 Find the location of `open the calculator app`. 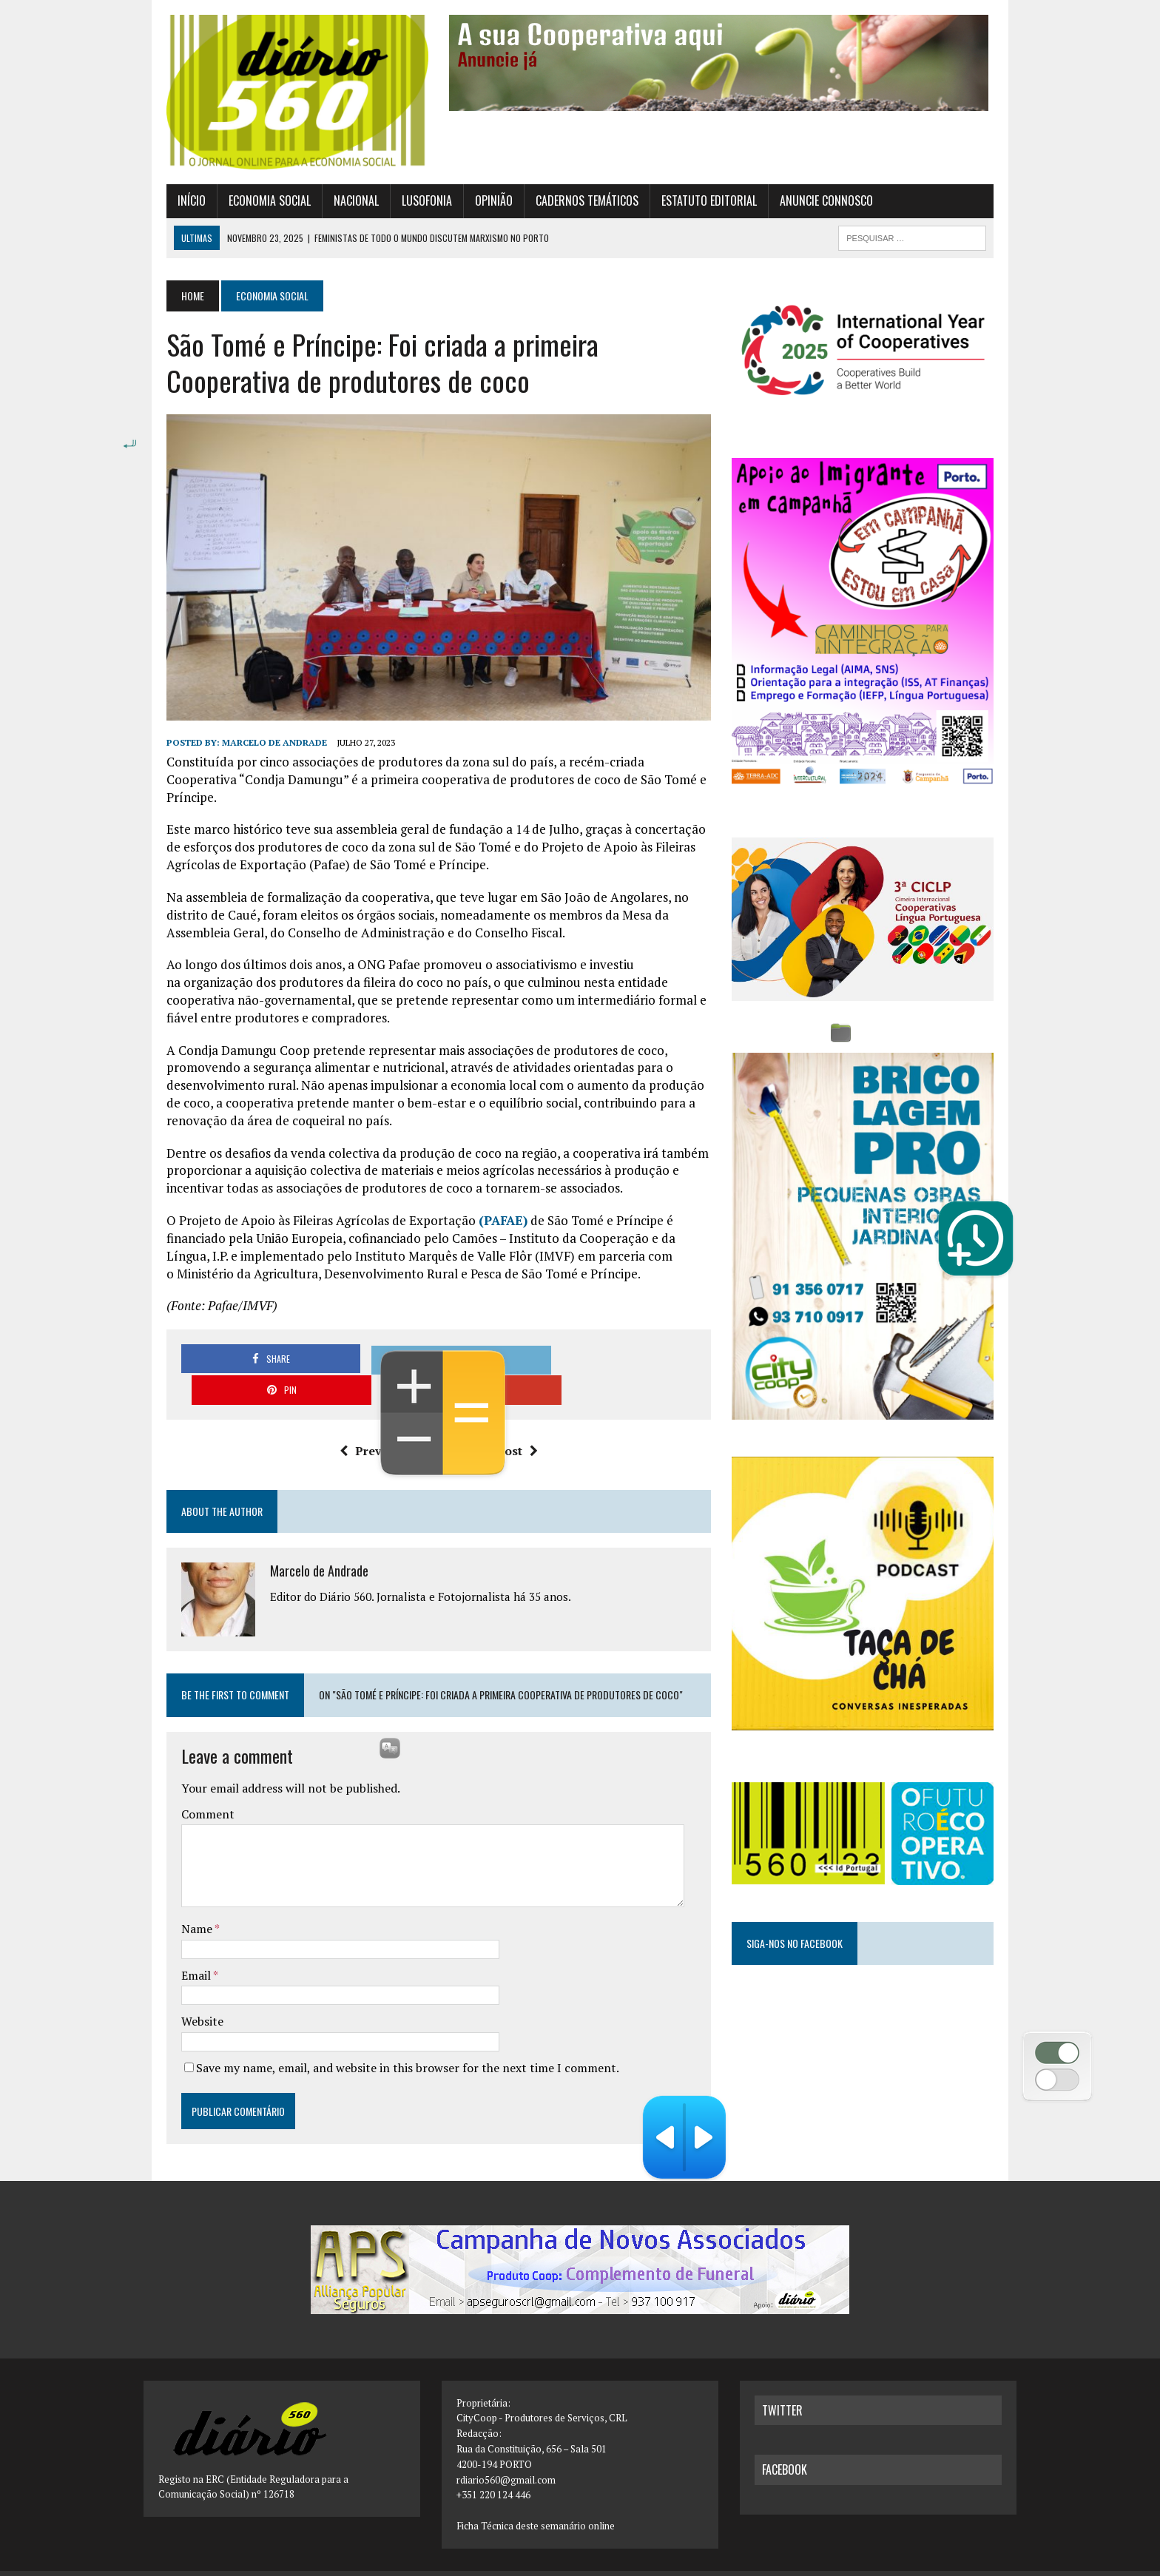

open the calculator app is located at coordinates (442, 1412).